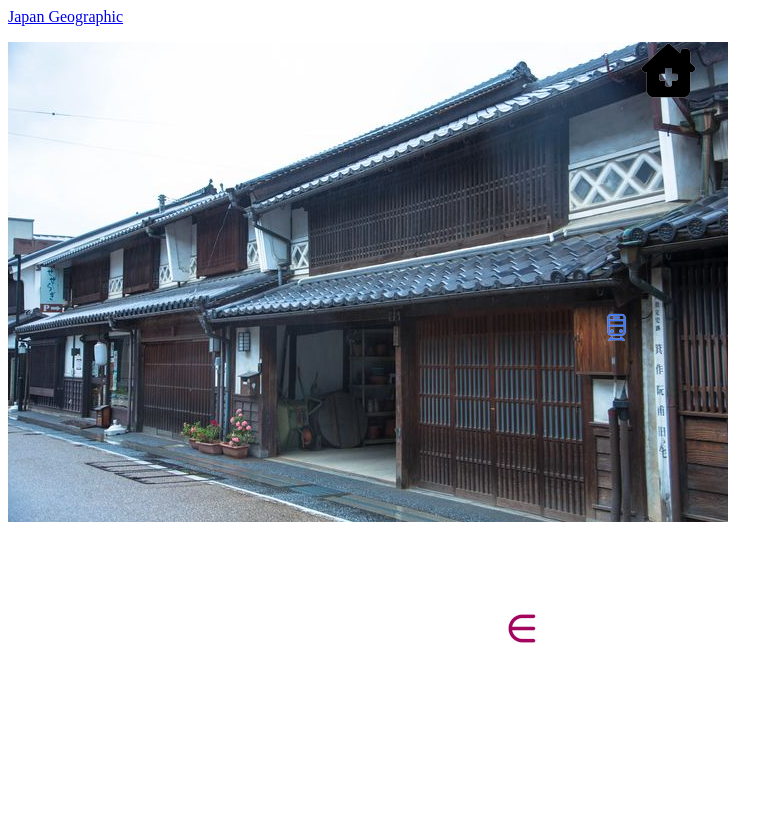  I want to click on access medical or healthcare services, so click(668, 70).